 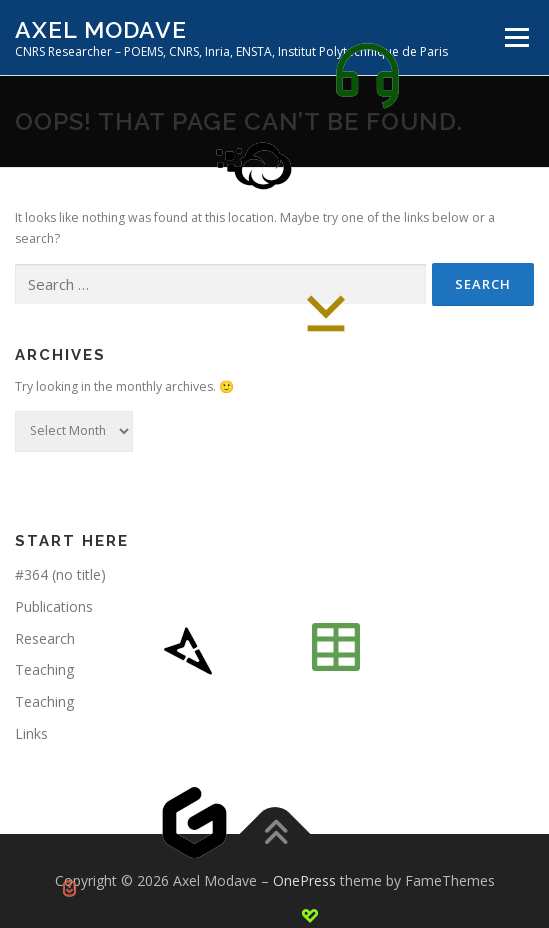 What do you see at coordinates (254, 166) in the screenshot?
I see `cloudversify logo` at bounding box center [254, 166].